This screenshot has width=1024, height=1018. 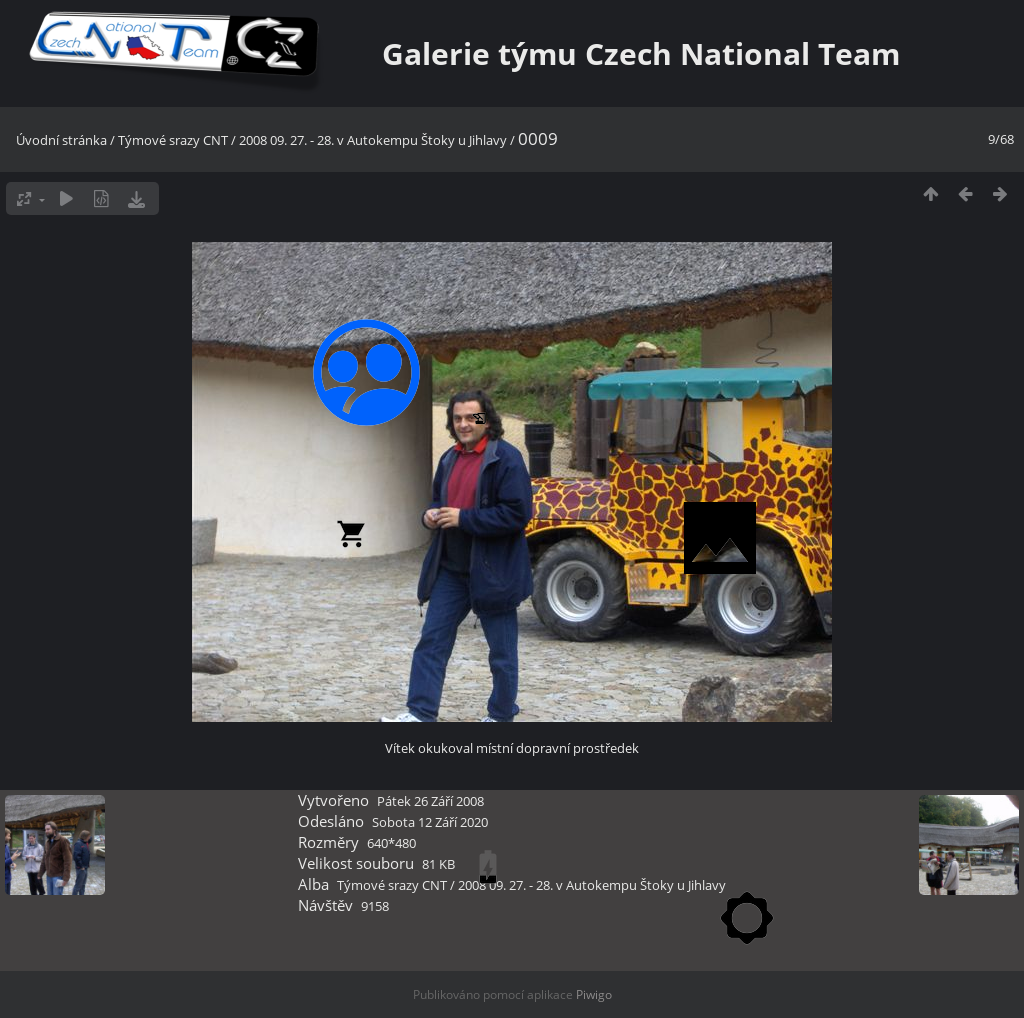 I want to click on view group or team members, so click(x=366, y=372).